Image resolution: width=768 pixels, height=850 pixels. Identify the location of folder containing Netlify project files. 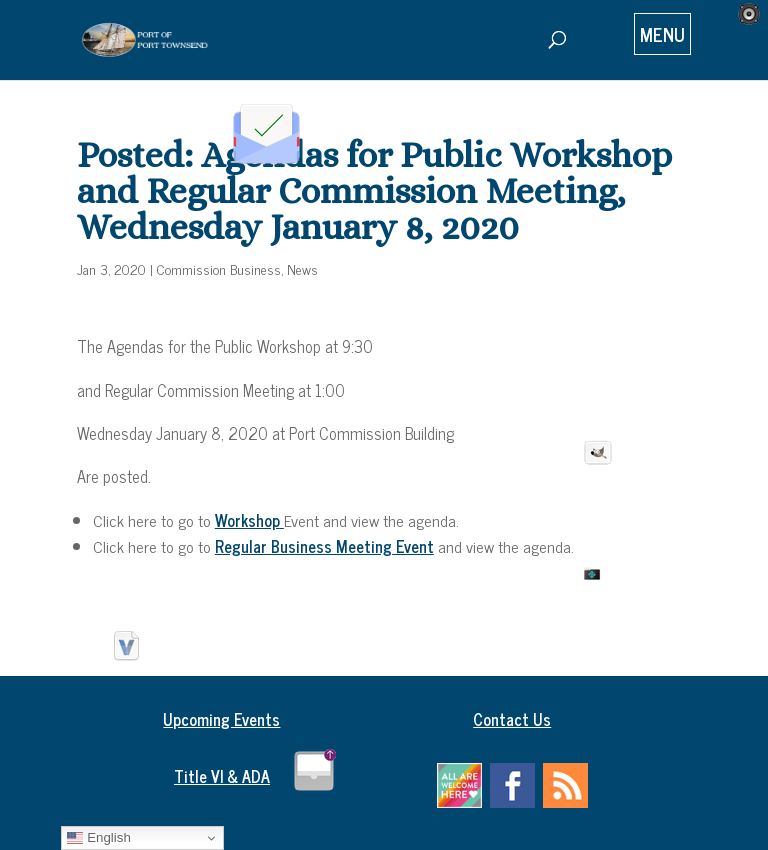
(592, 574).